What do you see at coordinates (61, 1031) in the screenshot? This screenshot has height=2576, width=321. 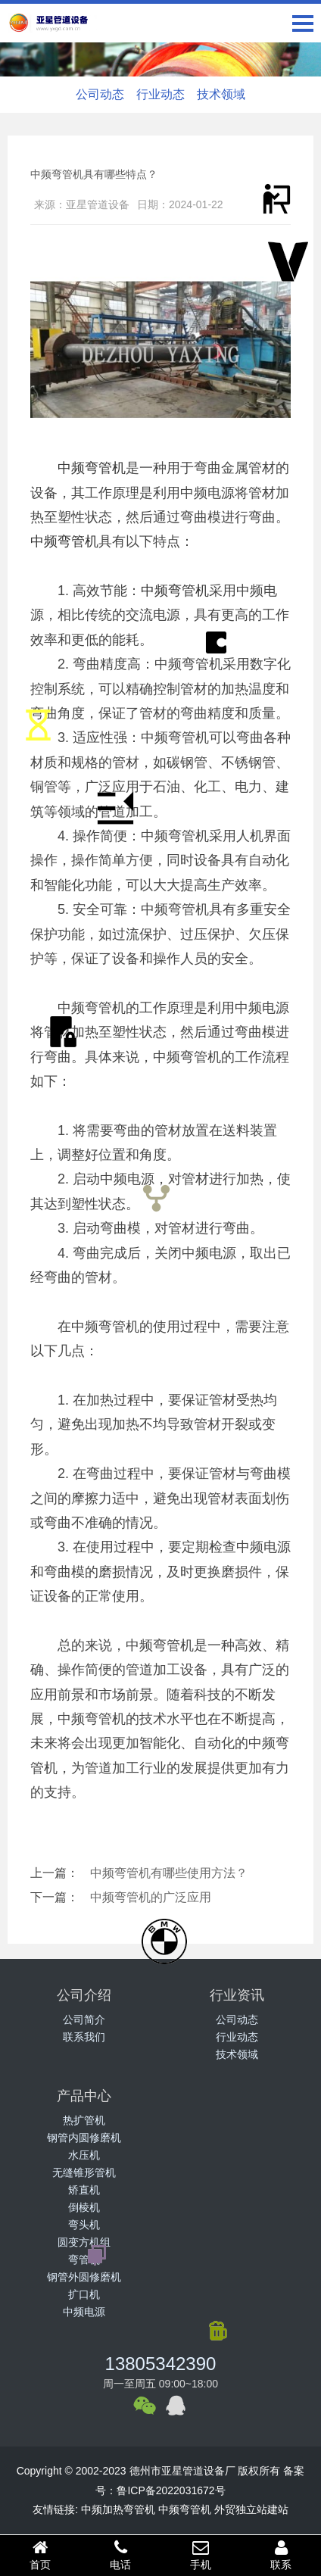 I see `indicates phone is locked or secured` at bounding box center [61, 1031].